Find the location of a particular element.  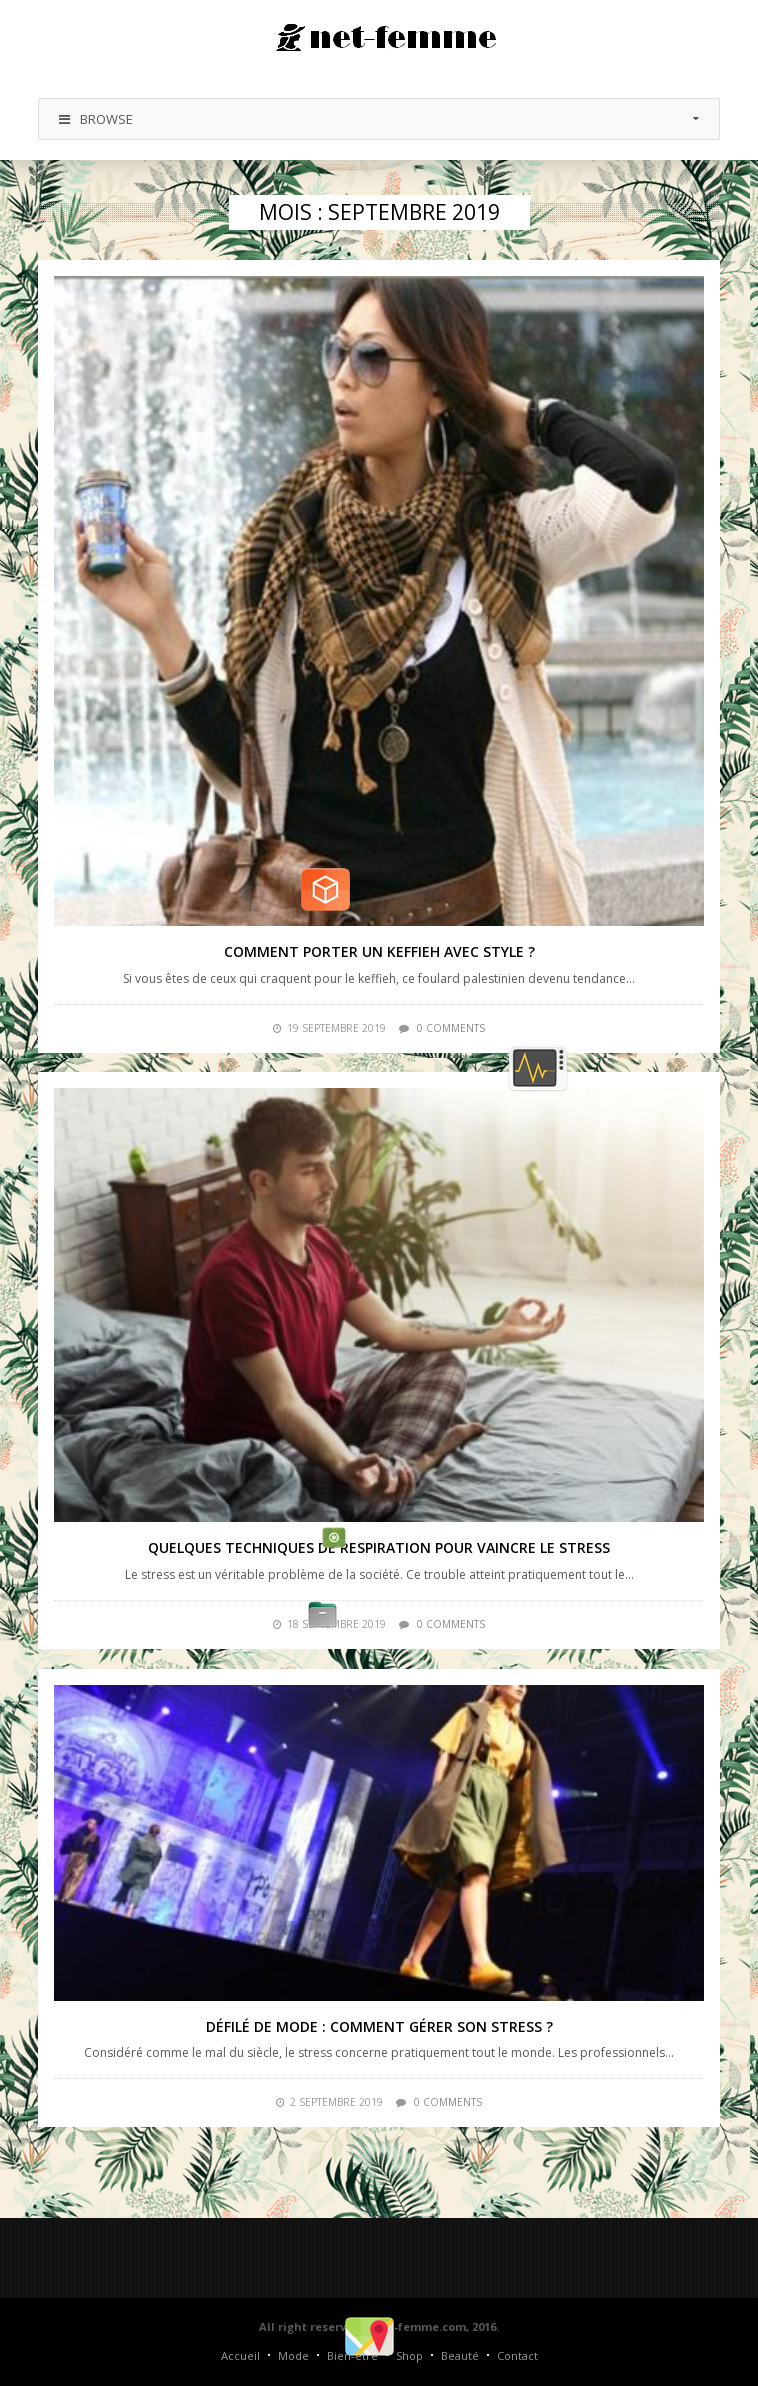

open gnome maps application is located at coordinates (369, 2336).